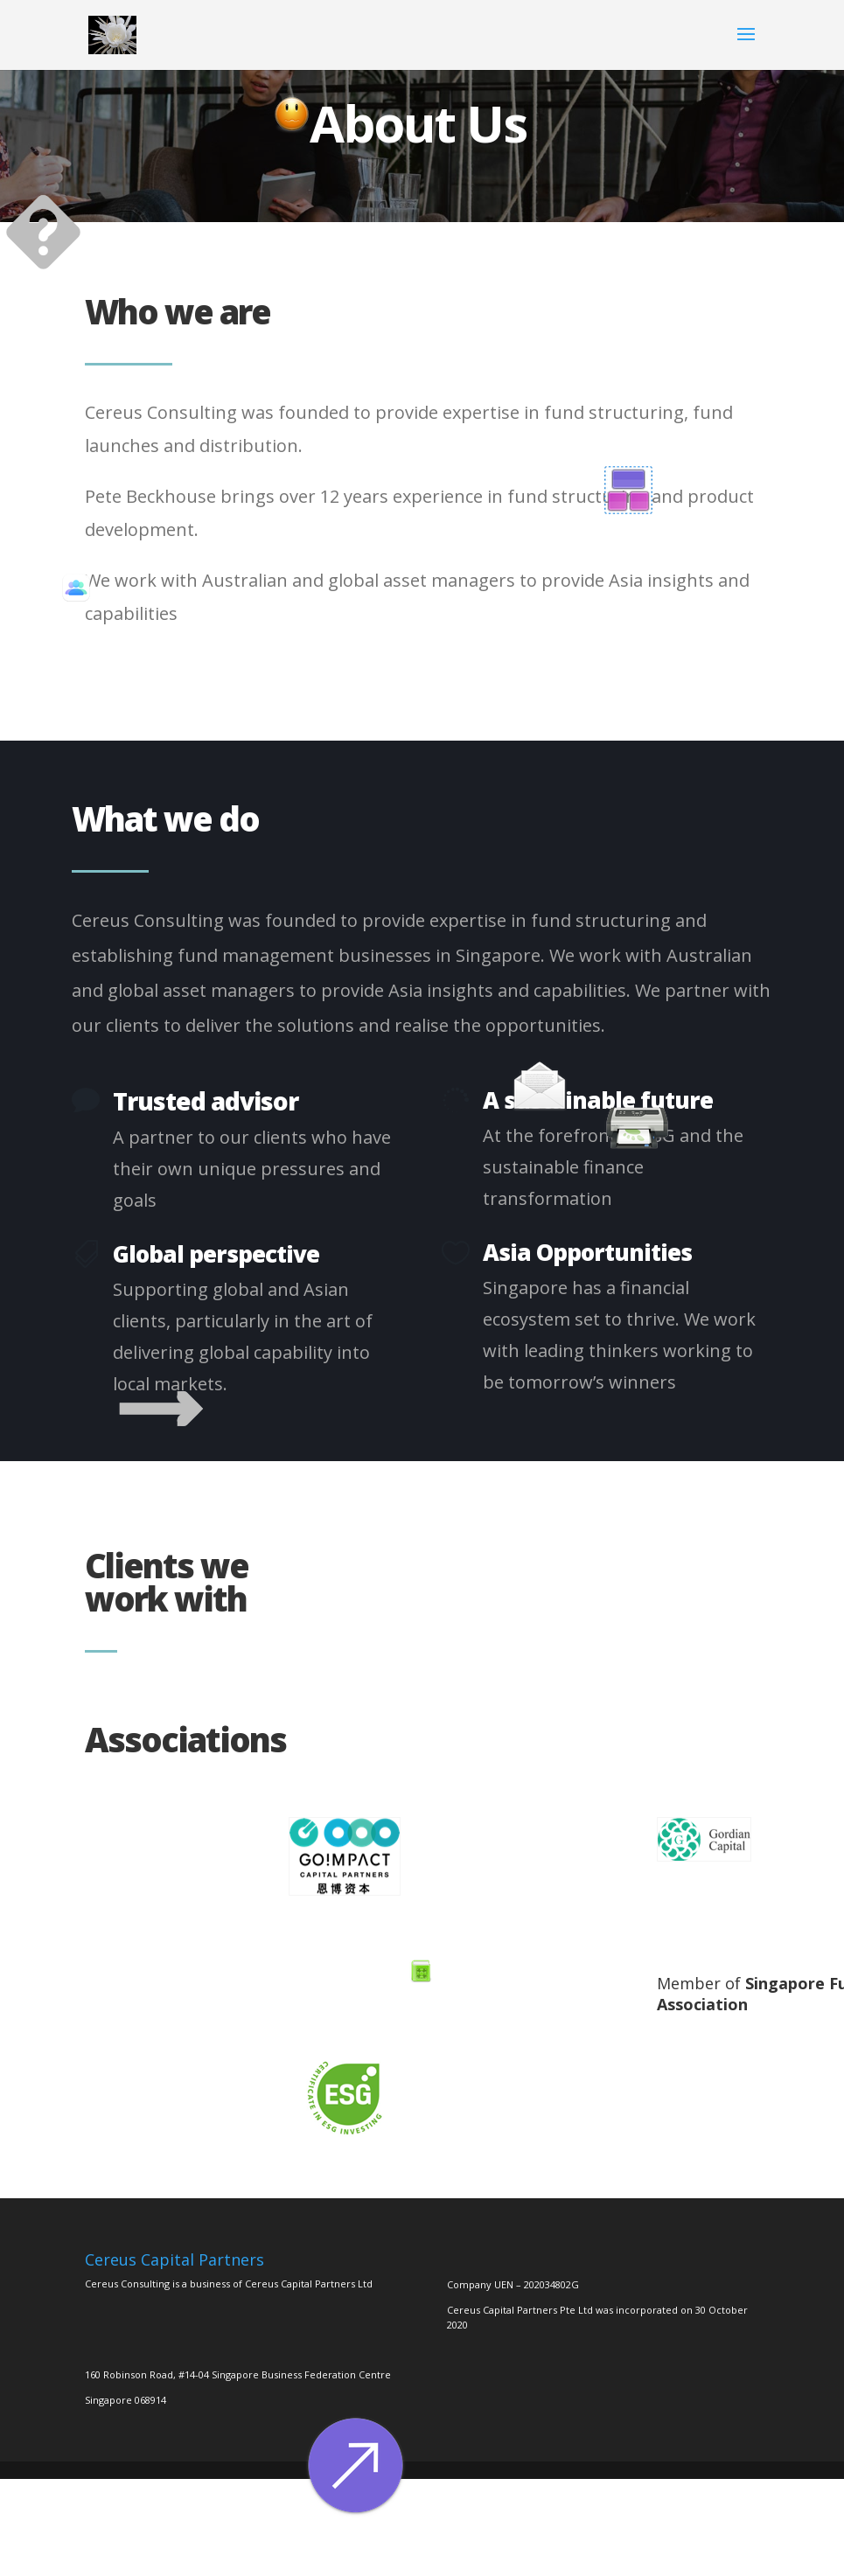  I want to click on access family sharing and parental control settings, so click(76, 588).